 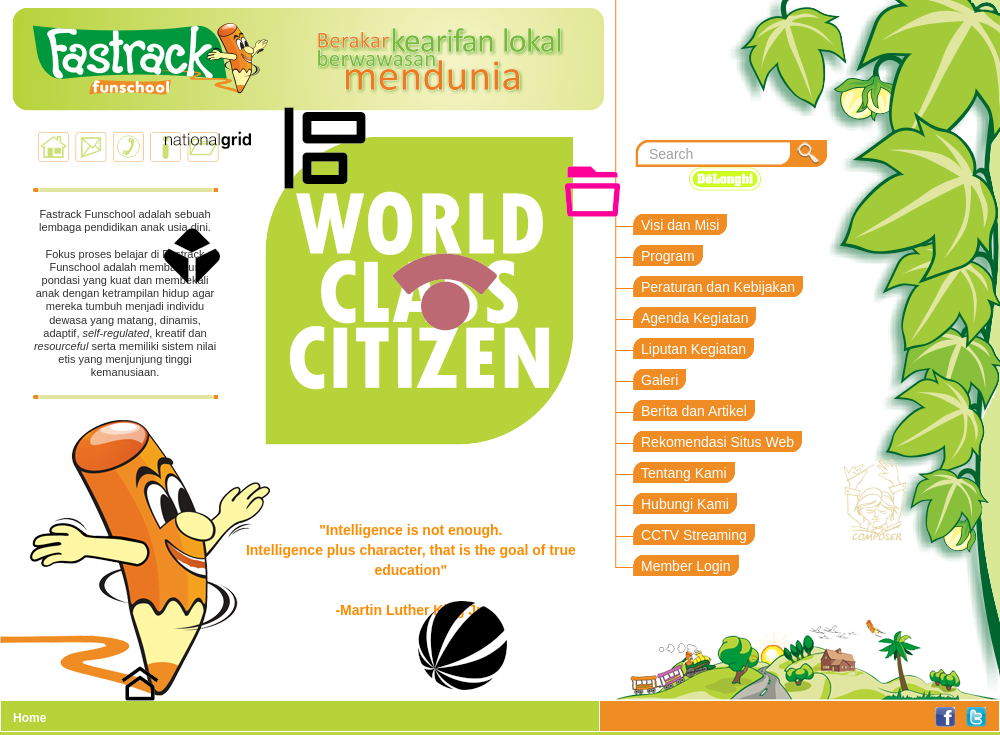 I want to click on align selected items to the left edge, so click(x=325, y=148).